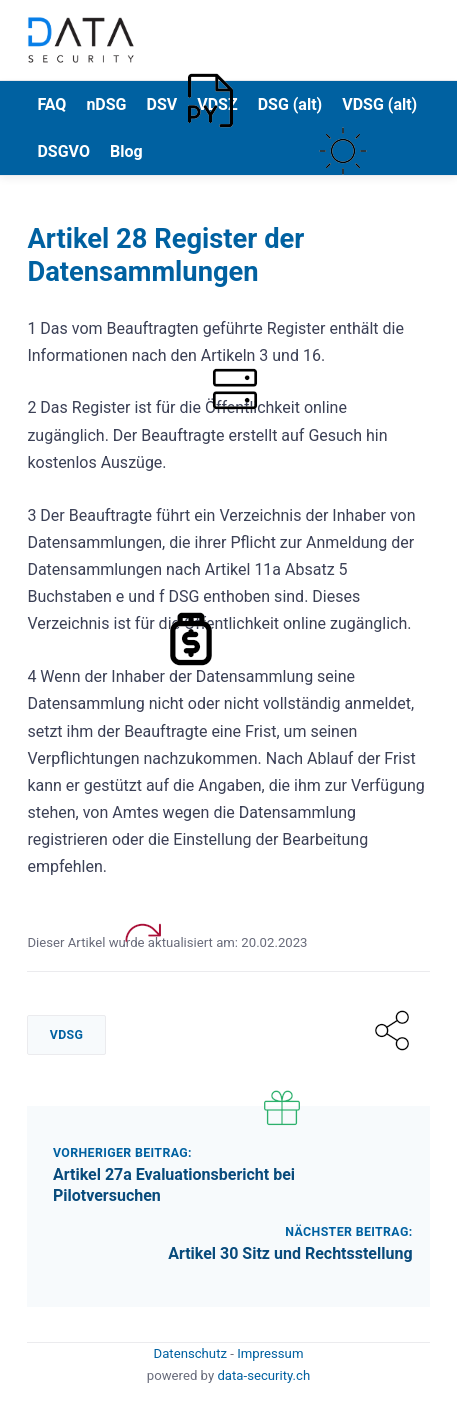 This screenshot has width=457, height=1421. I want to click on view or redeem a gift, so click(282, 1110).